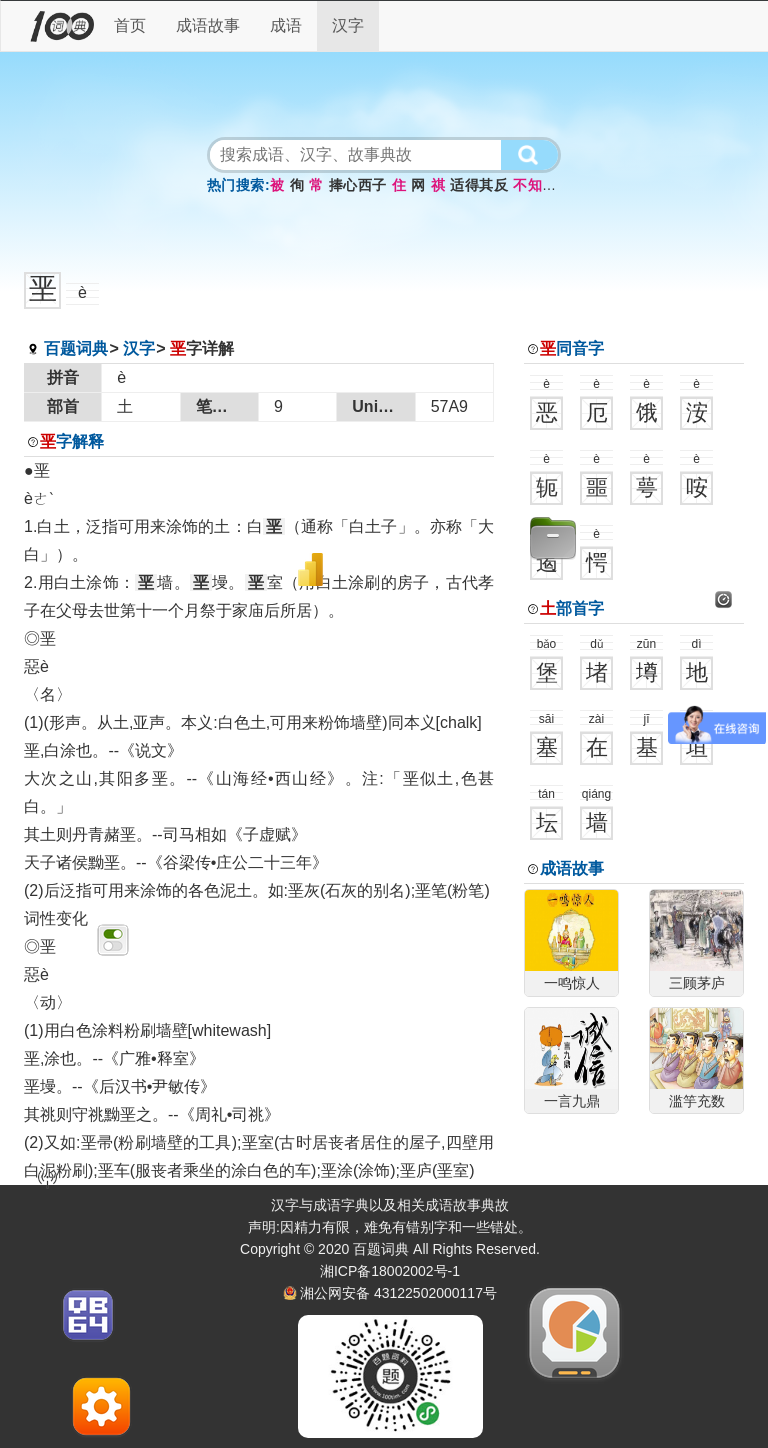 This screenshot has width=768, height=1448. What do you see at coordinates (88, 1315) in the screenshot?
I see `launch the QB64 programming environment` at bounding box center [88, 1315].